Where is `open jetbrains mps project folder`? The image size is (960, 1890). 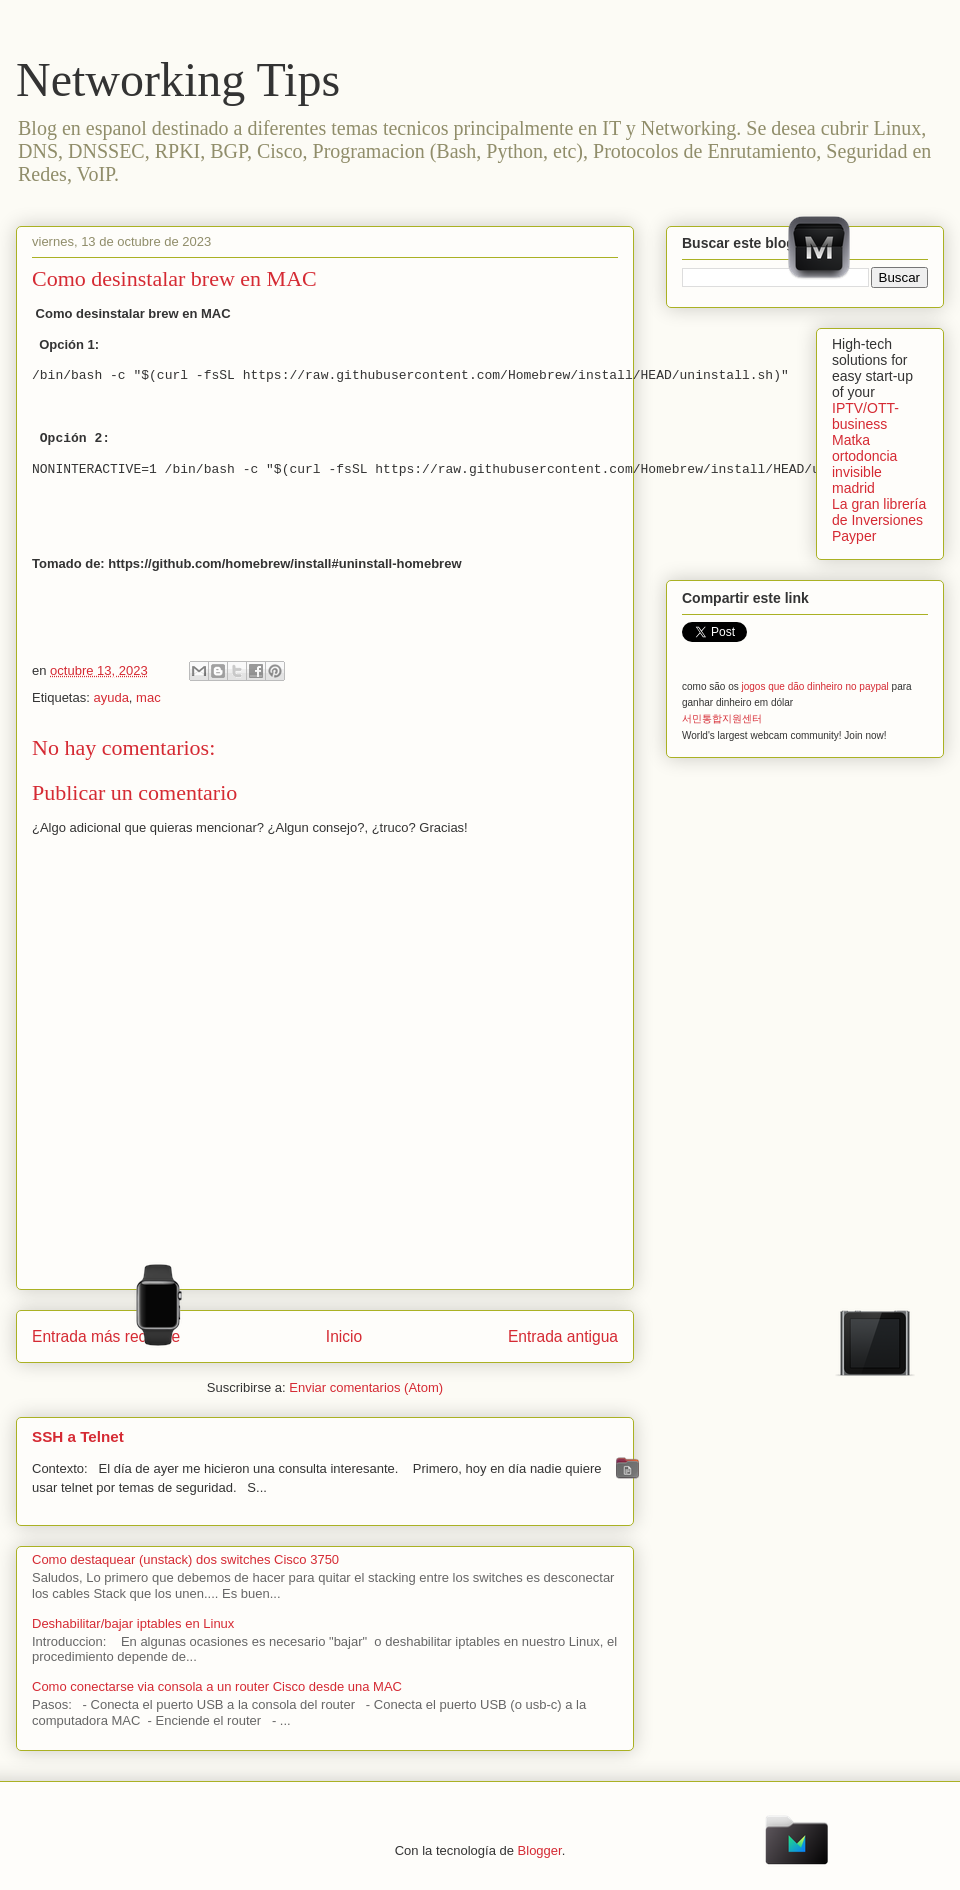
open jetbrains mps project folder is located at coordinates (796, 1841).